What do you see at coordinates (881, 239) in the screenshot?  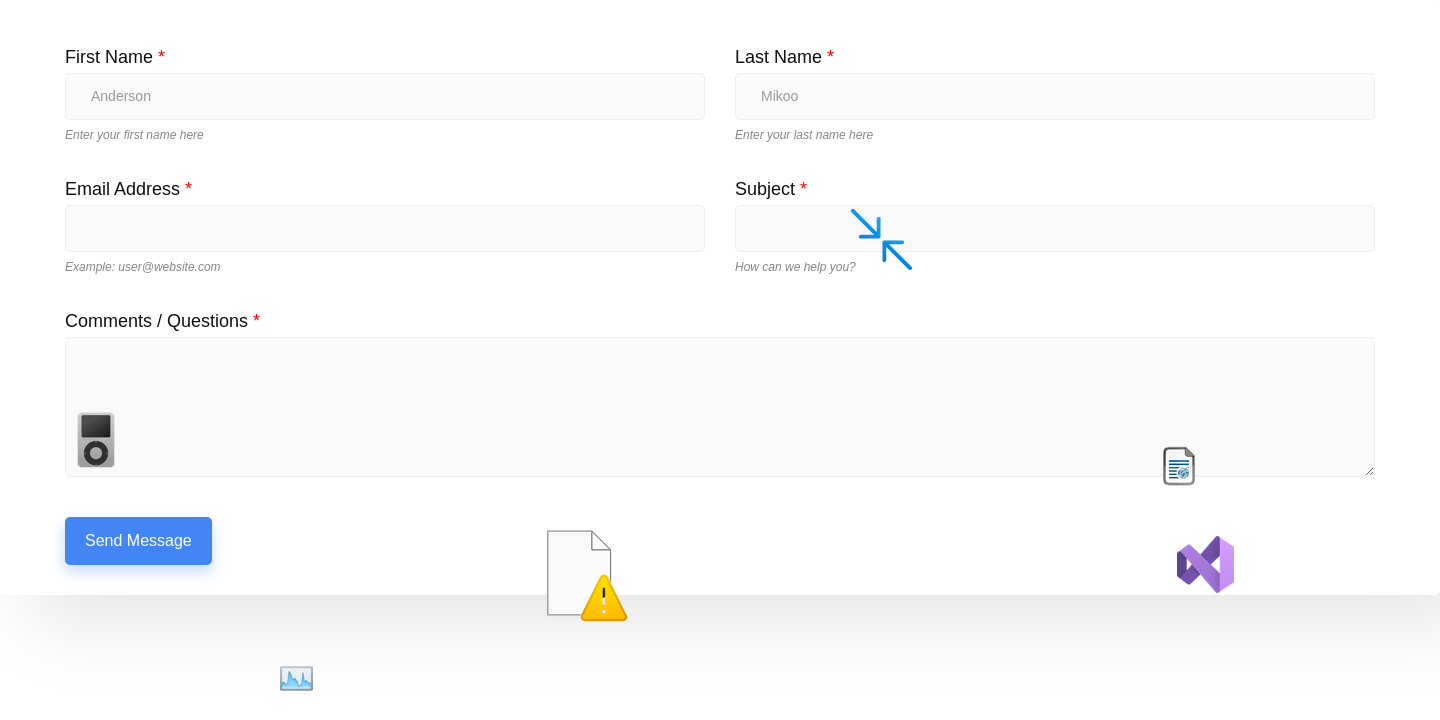 I see `compress or reduce file size` at bounding box center [881, 239].